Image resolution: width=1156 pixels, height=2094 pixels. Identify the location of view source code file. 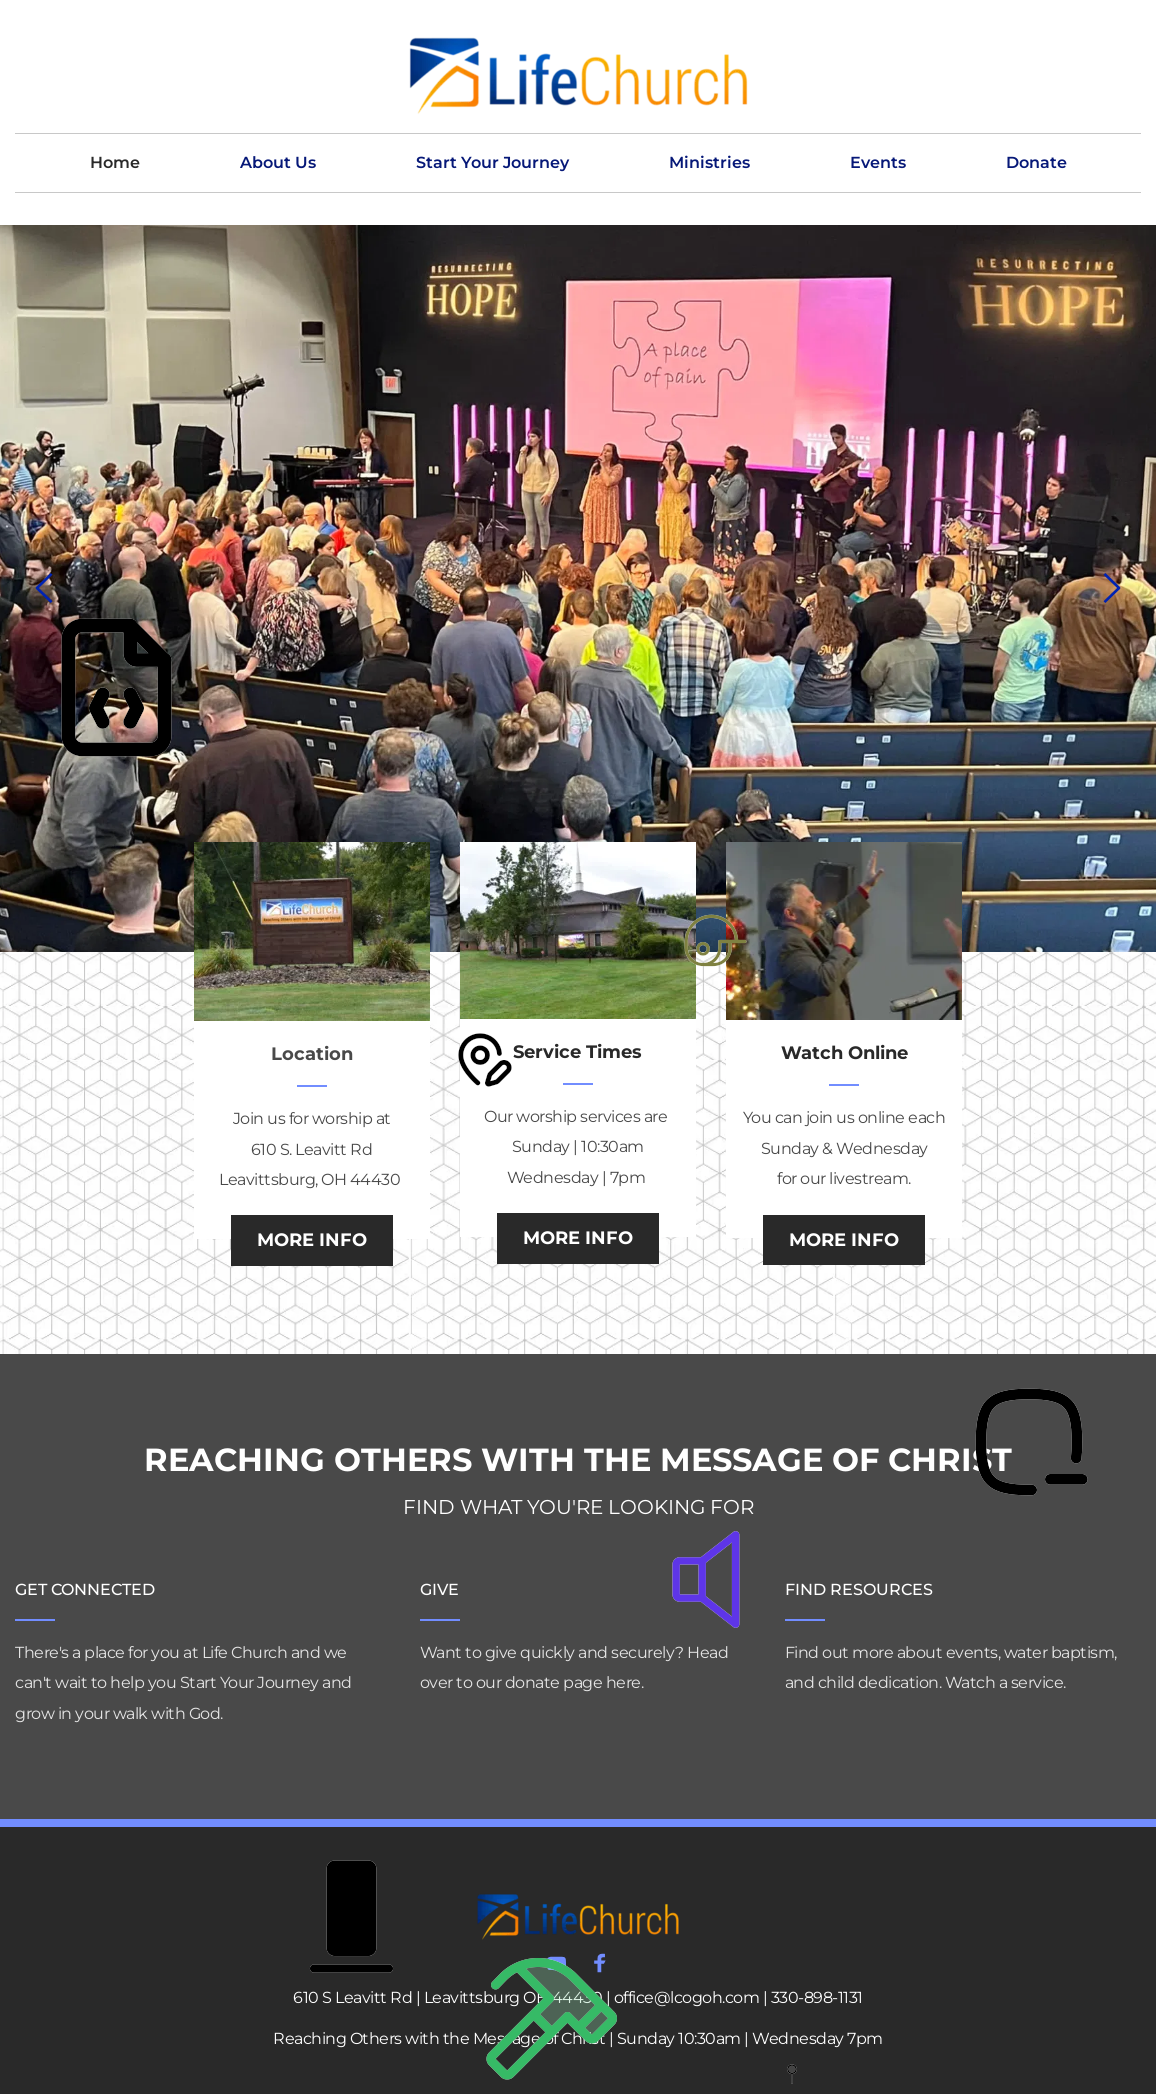
(116, 687).